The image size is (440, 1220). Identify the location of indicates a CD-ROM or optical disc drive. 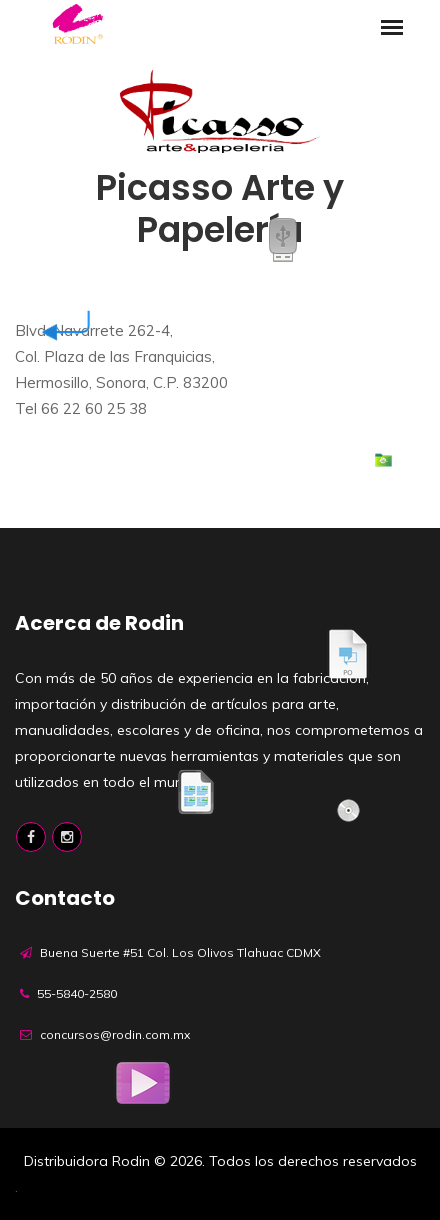
(348, 810).